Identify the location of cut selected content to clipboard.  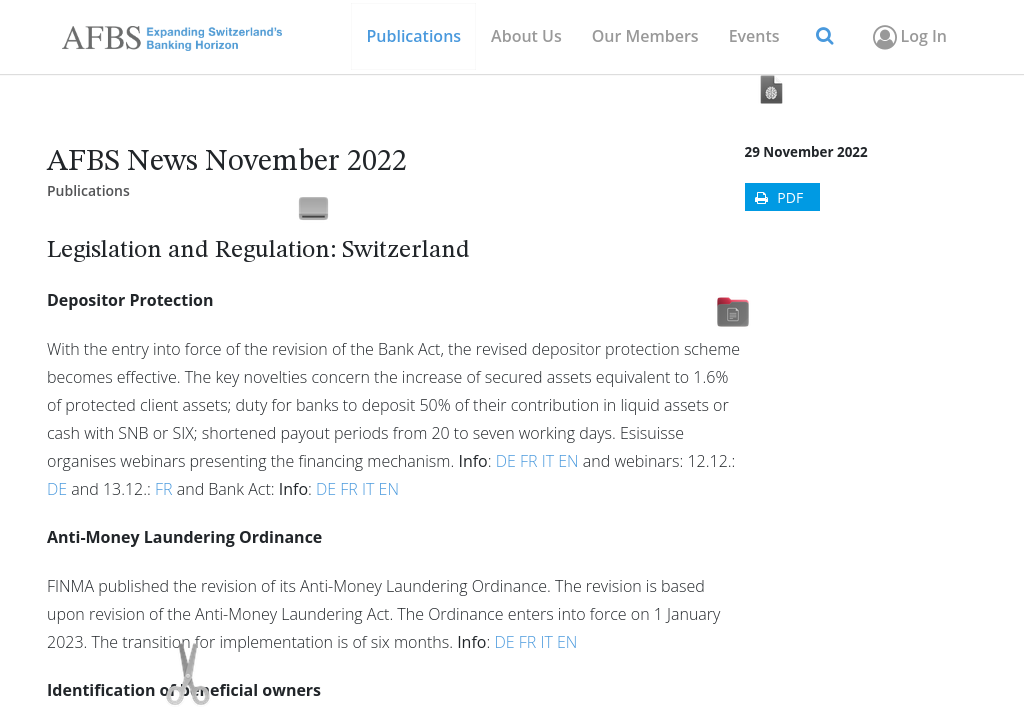
(188, 674).